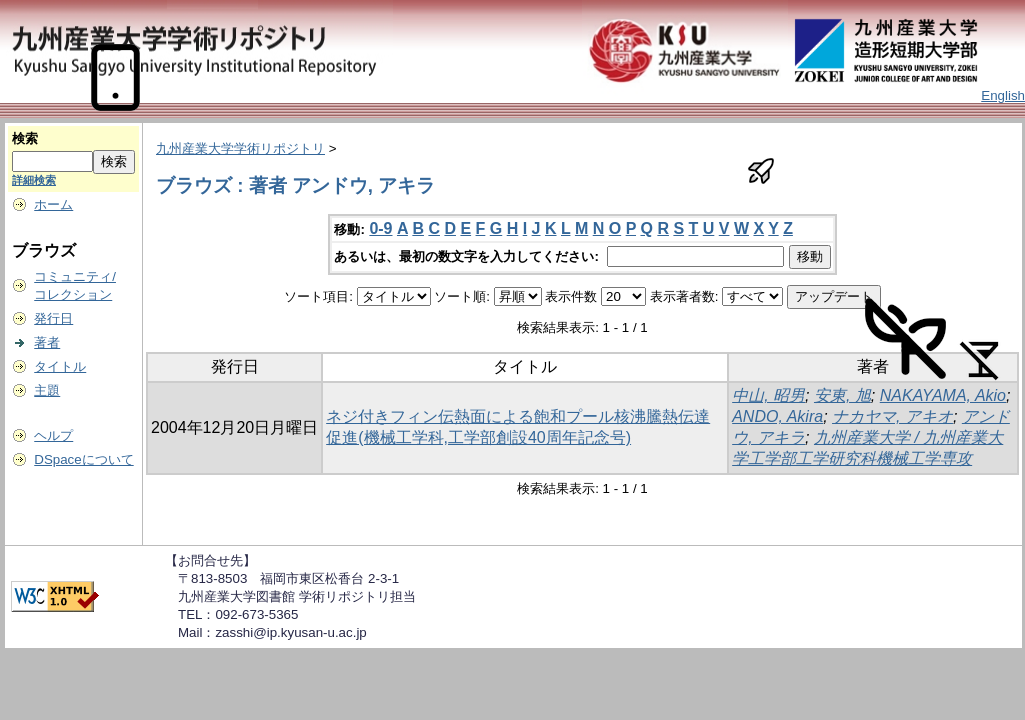  Describe the element at coordinates (905, 338) in the screenshot. I see `disable plant or garden tracking` at that location.